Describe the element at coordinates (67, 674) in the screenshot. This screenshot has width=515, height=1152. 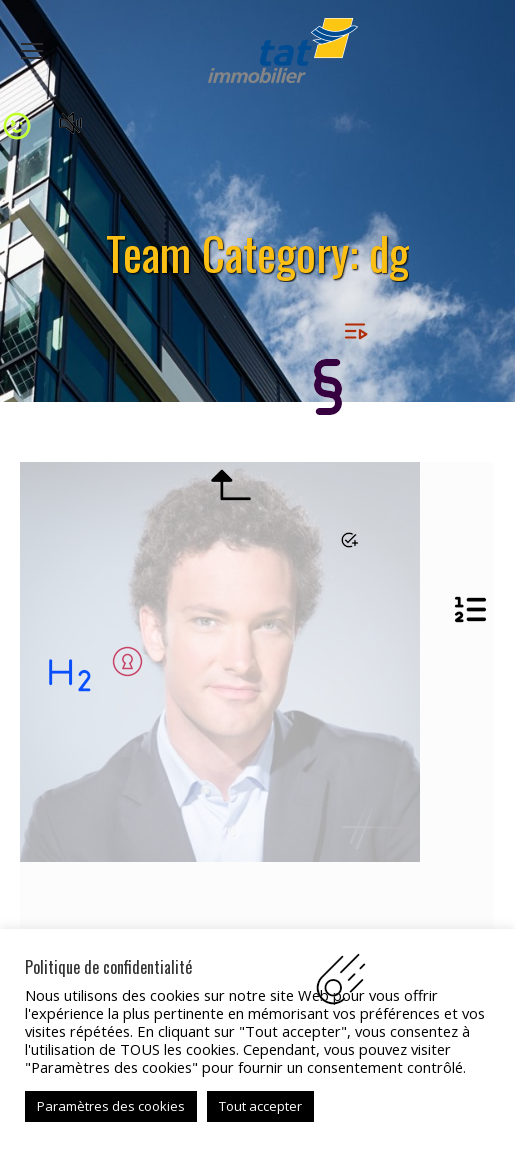
I see `format text as heading level 2` at that location.